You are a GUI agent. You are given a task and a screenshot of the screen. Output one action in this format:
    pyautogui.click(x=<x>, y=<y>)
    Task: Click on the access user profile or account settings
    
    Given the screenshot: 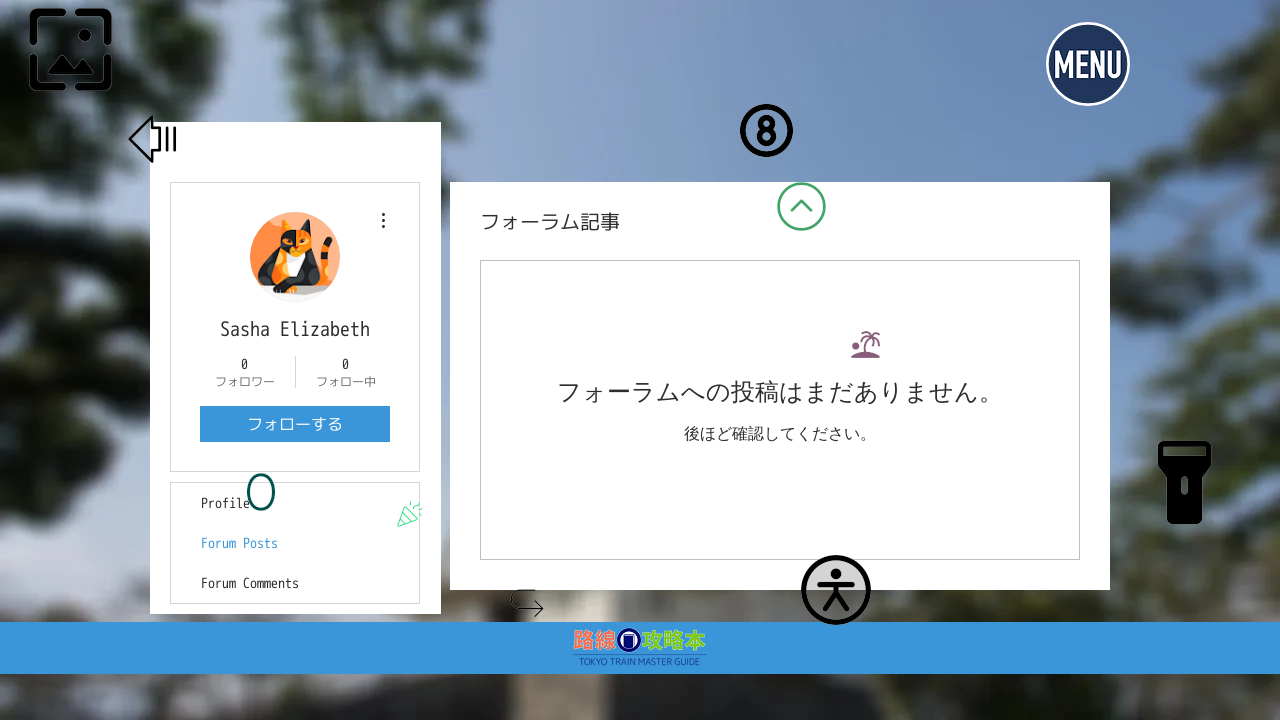 What is the action you would take?
    pyautogui.click(x=836, y=590)
    